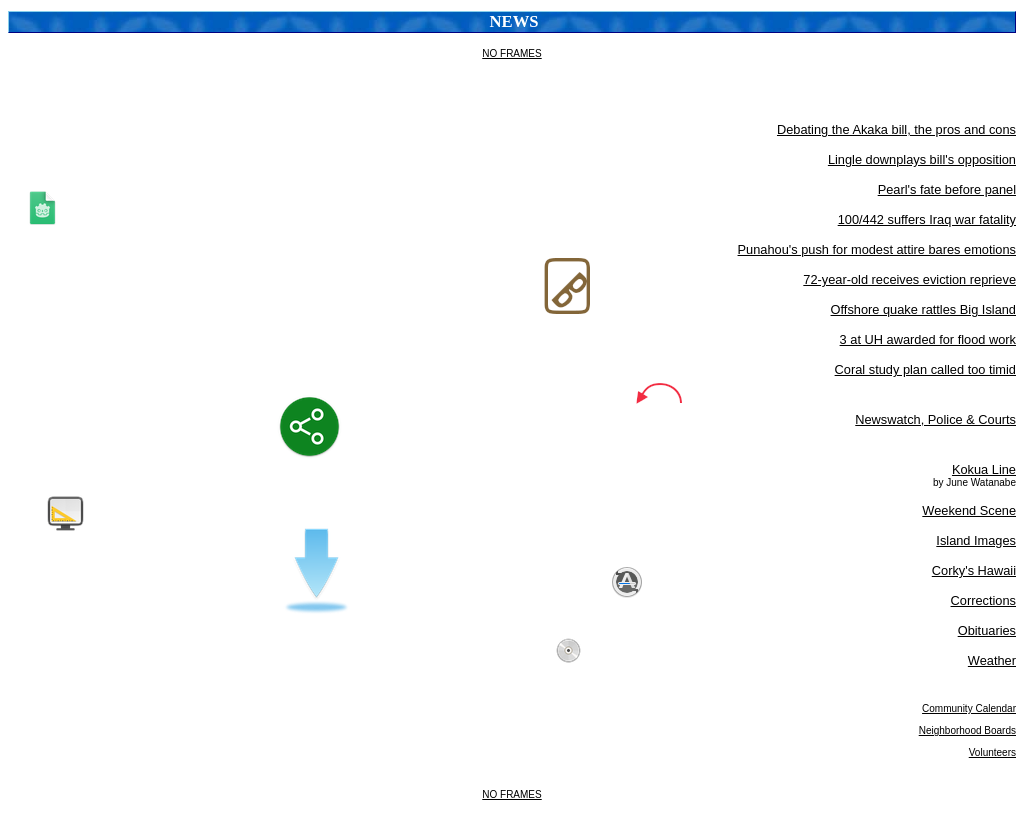  What do you see at coordinates (569, 286) in the screenshot?
I see `open the documents app` at bounding box center [569, 286].